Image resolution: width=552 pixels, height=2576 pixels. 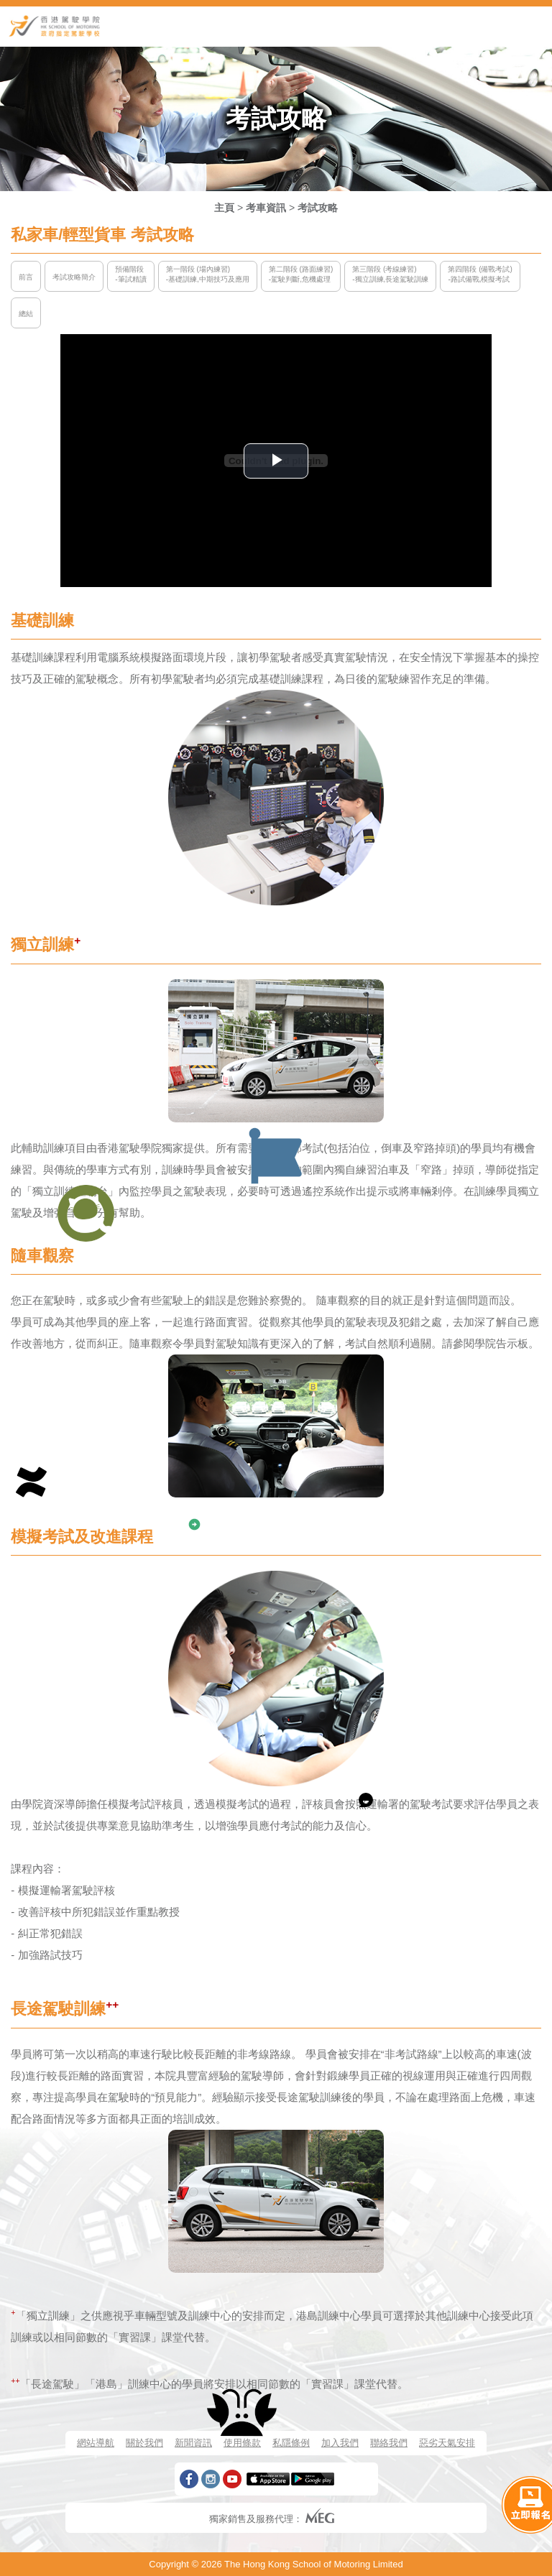 What do you see at coordinates (275, 1155) in the screenshot?
I see `font awesome brand logo` at bounding box center [275, 1155].